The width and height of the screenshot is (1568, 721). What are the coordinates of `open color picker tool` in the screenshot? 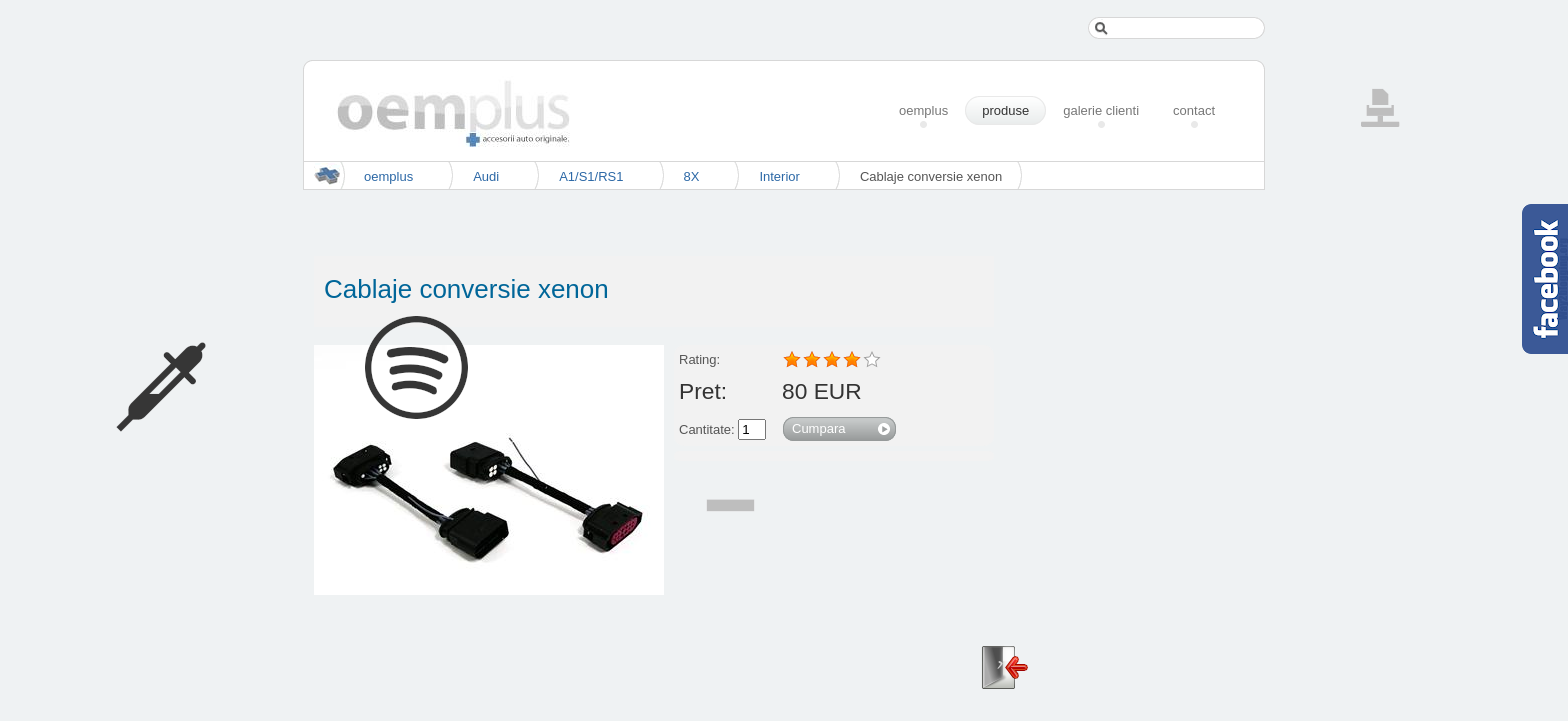 It's located at (160, 387).